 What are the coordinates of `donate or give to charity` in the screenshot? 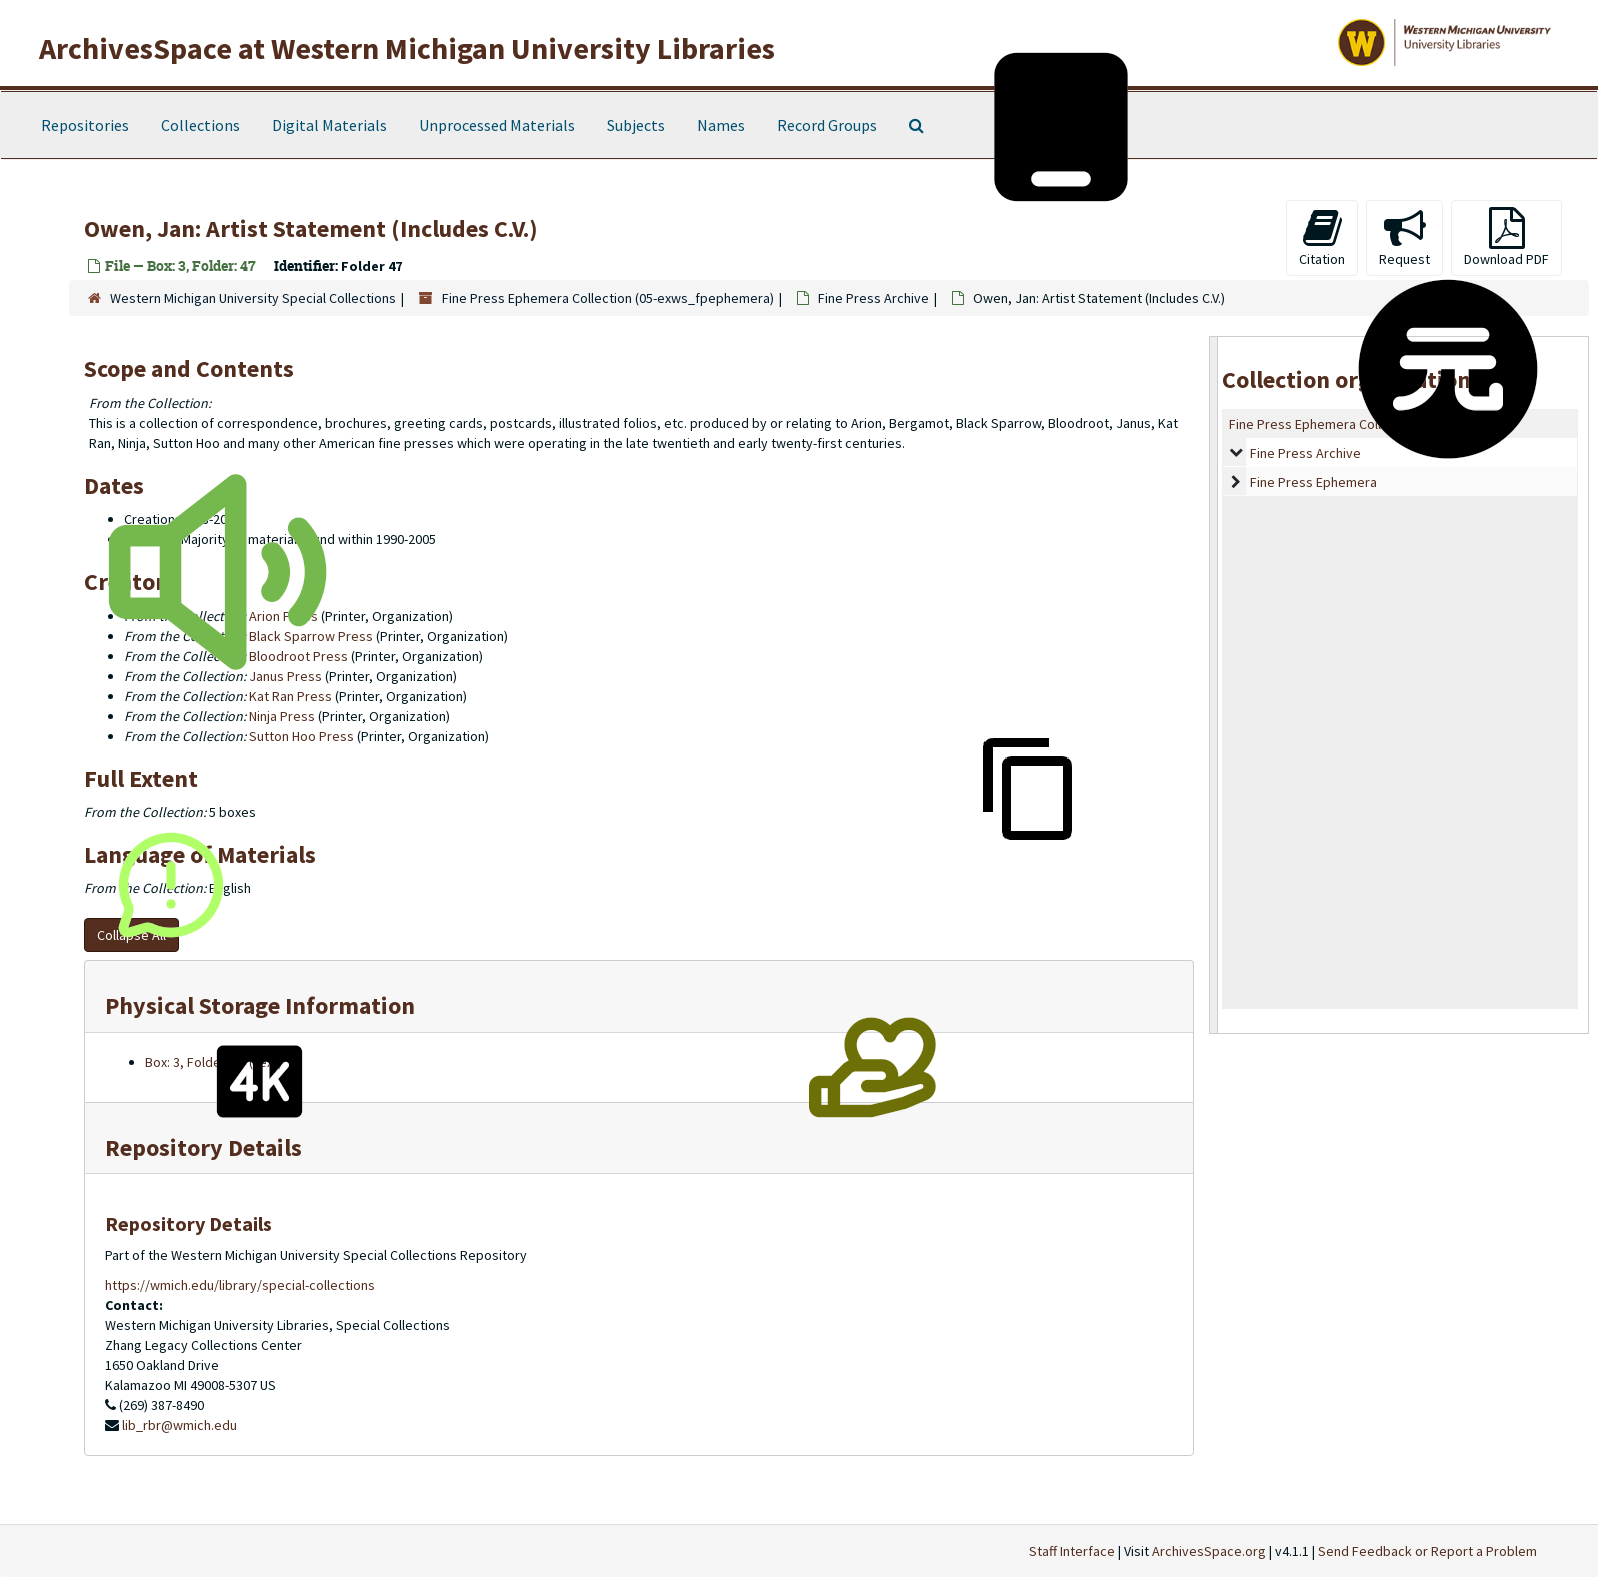 It's located at (875, 1069).